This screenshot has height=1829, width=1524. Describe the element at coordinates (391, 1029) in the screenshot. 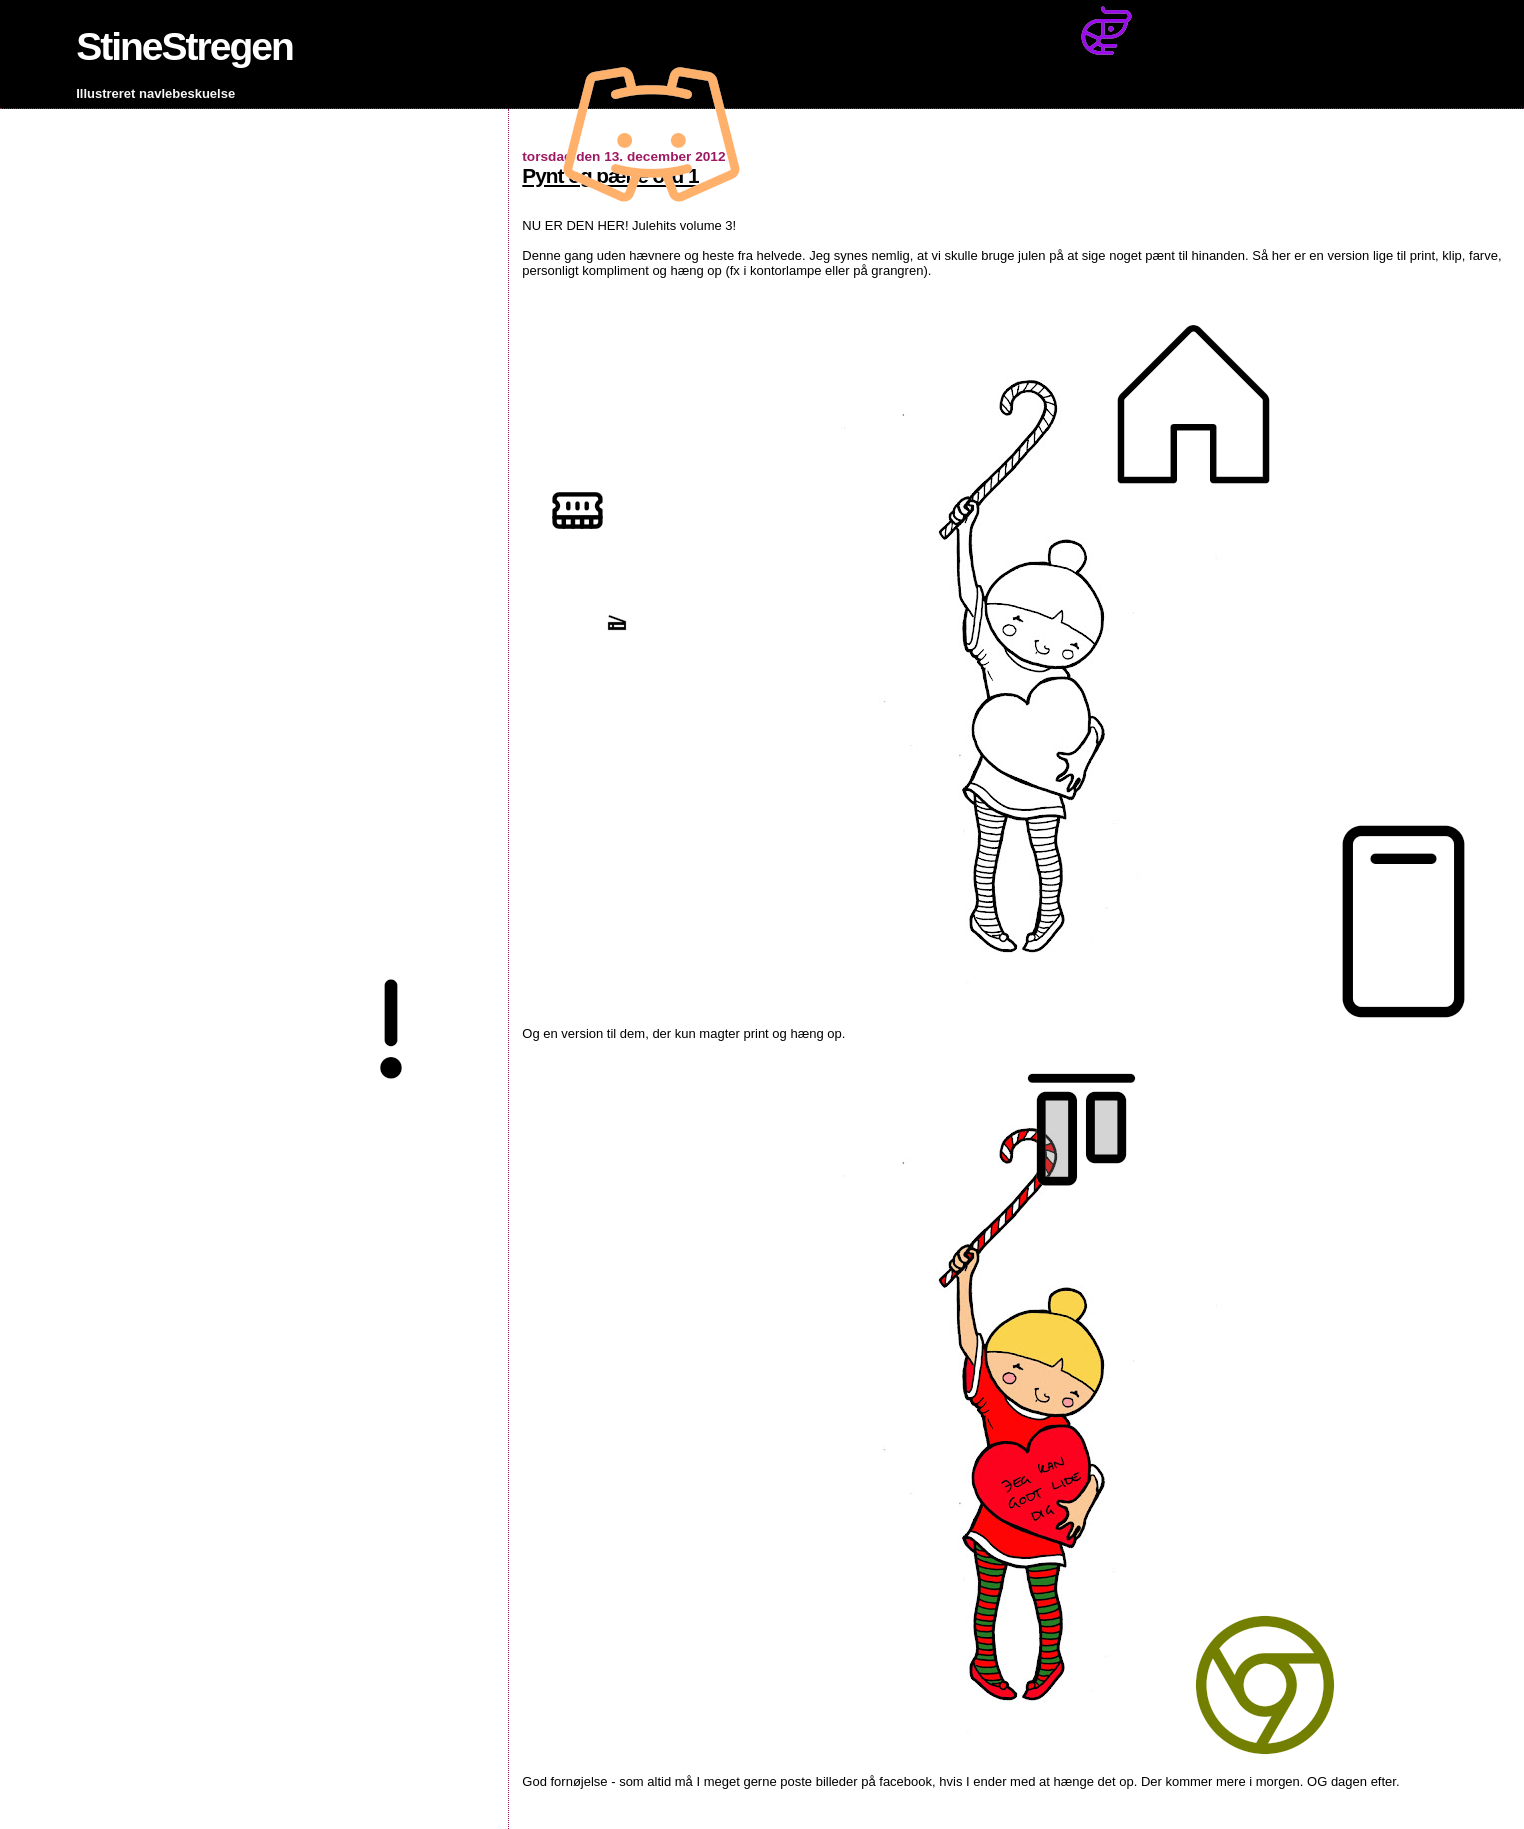

I see `indicates a warning or alert requiring attention` at that location.